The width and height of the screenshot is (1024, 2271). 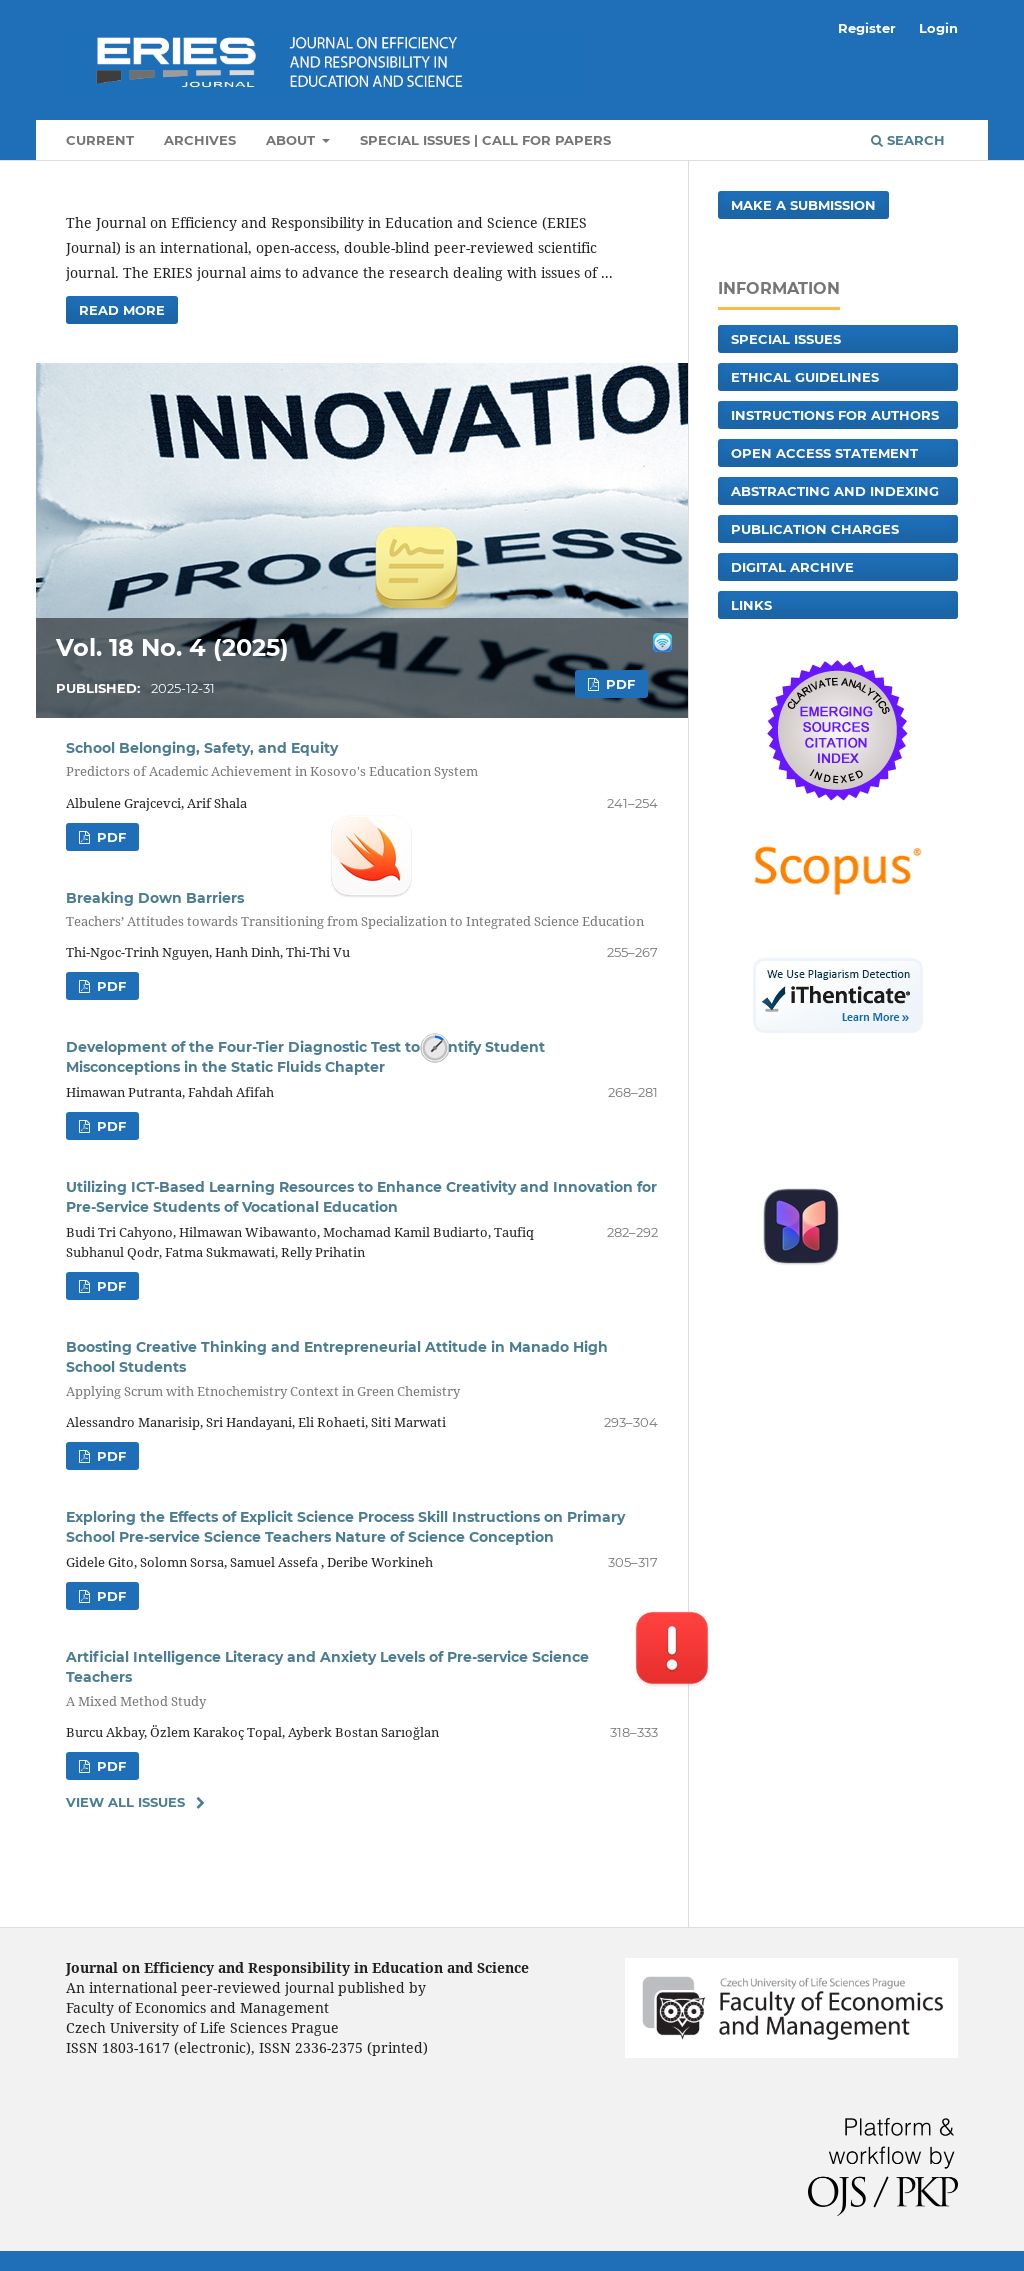 What do you see at coordinates (435, 1048) in the screenshot?
I see `open sysprof system profiler` at bounding box center [435, 1048].